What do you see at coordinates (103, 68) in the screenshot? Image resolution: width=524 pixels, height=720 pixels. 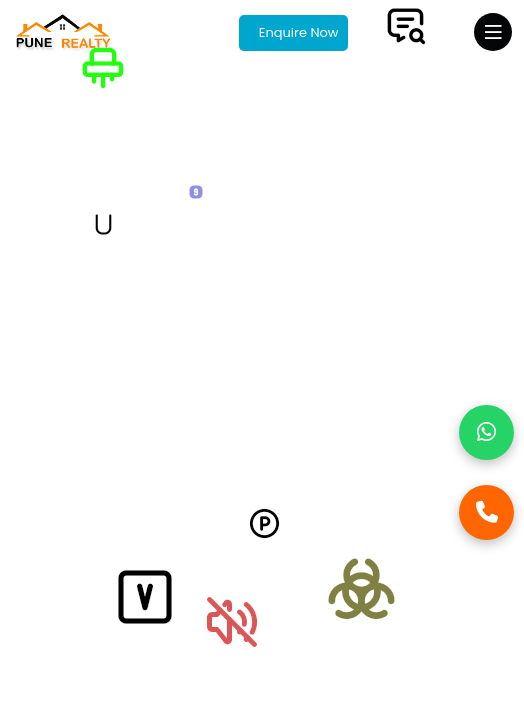 I see `shred or permanently delete a document` at bounding box center [103, 68].